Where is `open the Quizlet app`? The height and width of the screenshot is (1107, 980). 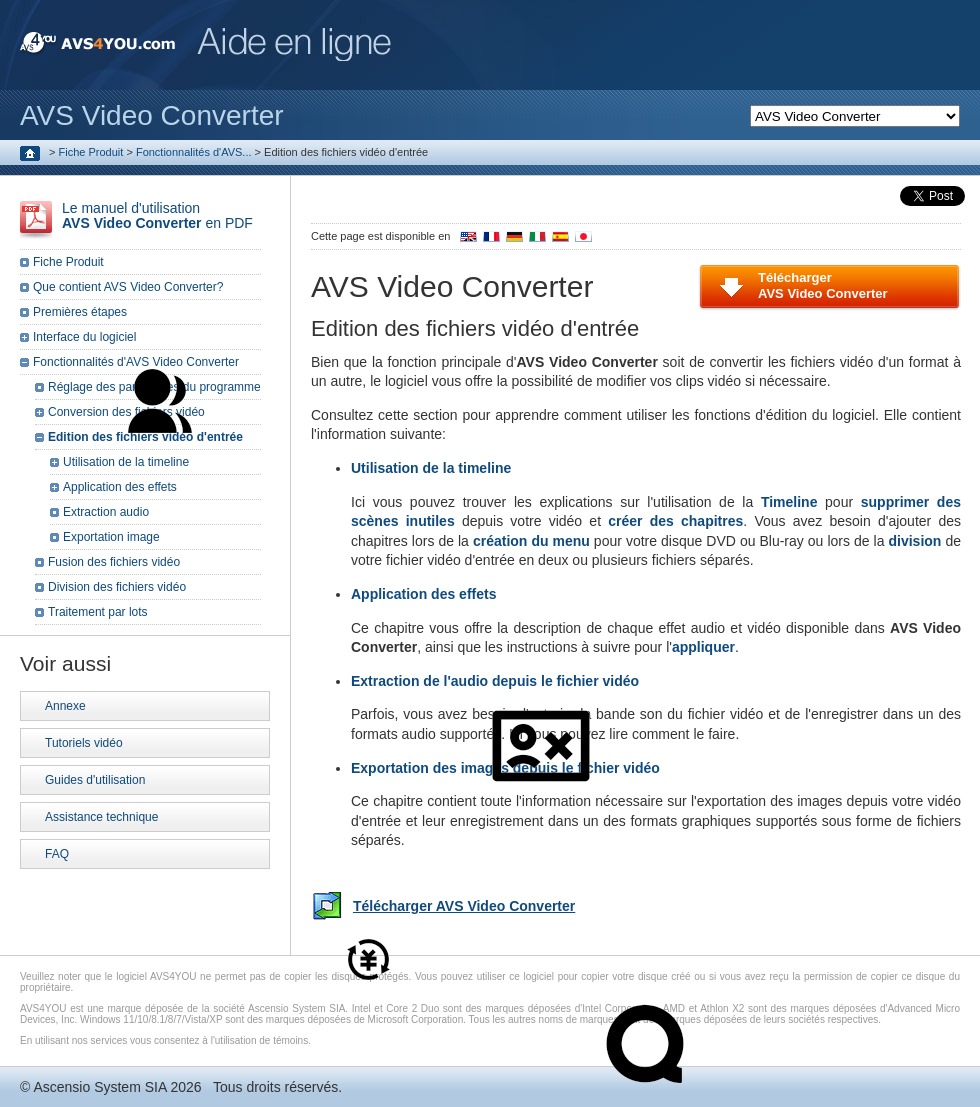
open the Quizlet app is located at coordinates (645, 1044).